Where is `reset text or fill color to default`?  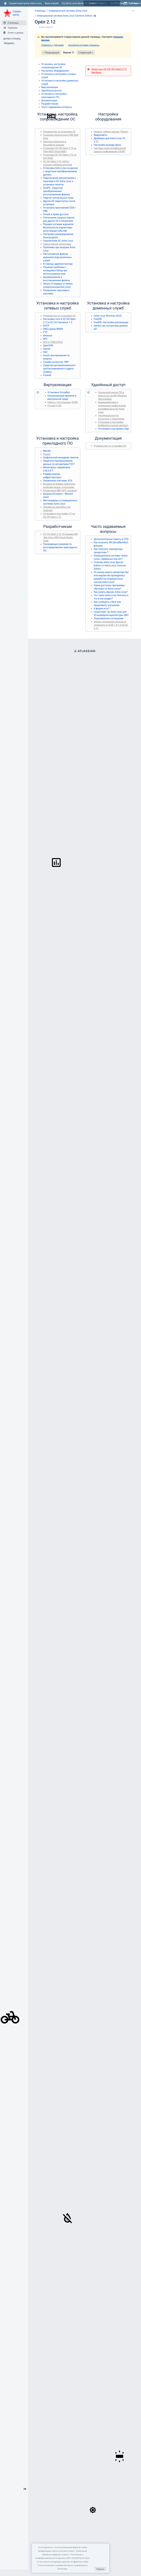 reset text or fill color to default is located at coordinates (67, 2218).